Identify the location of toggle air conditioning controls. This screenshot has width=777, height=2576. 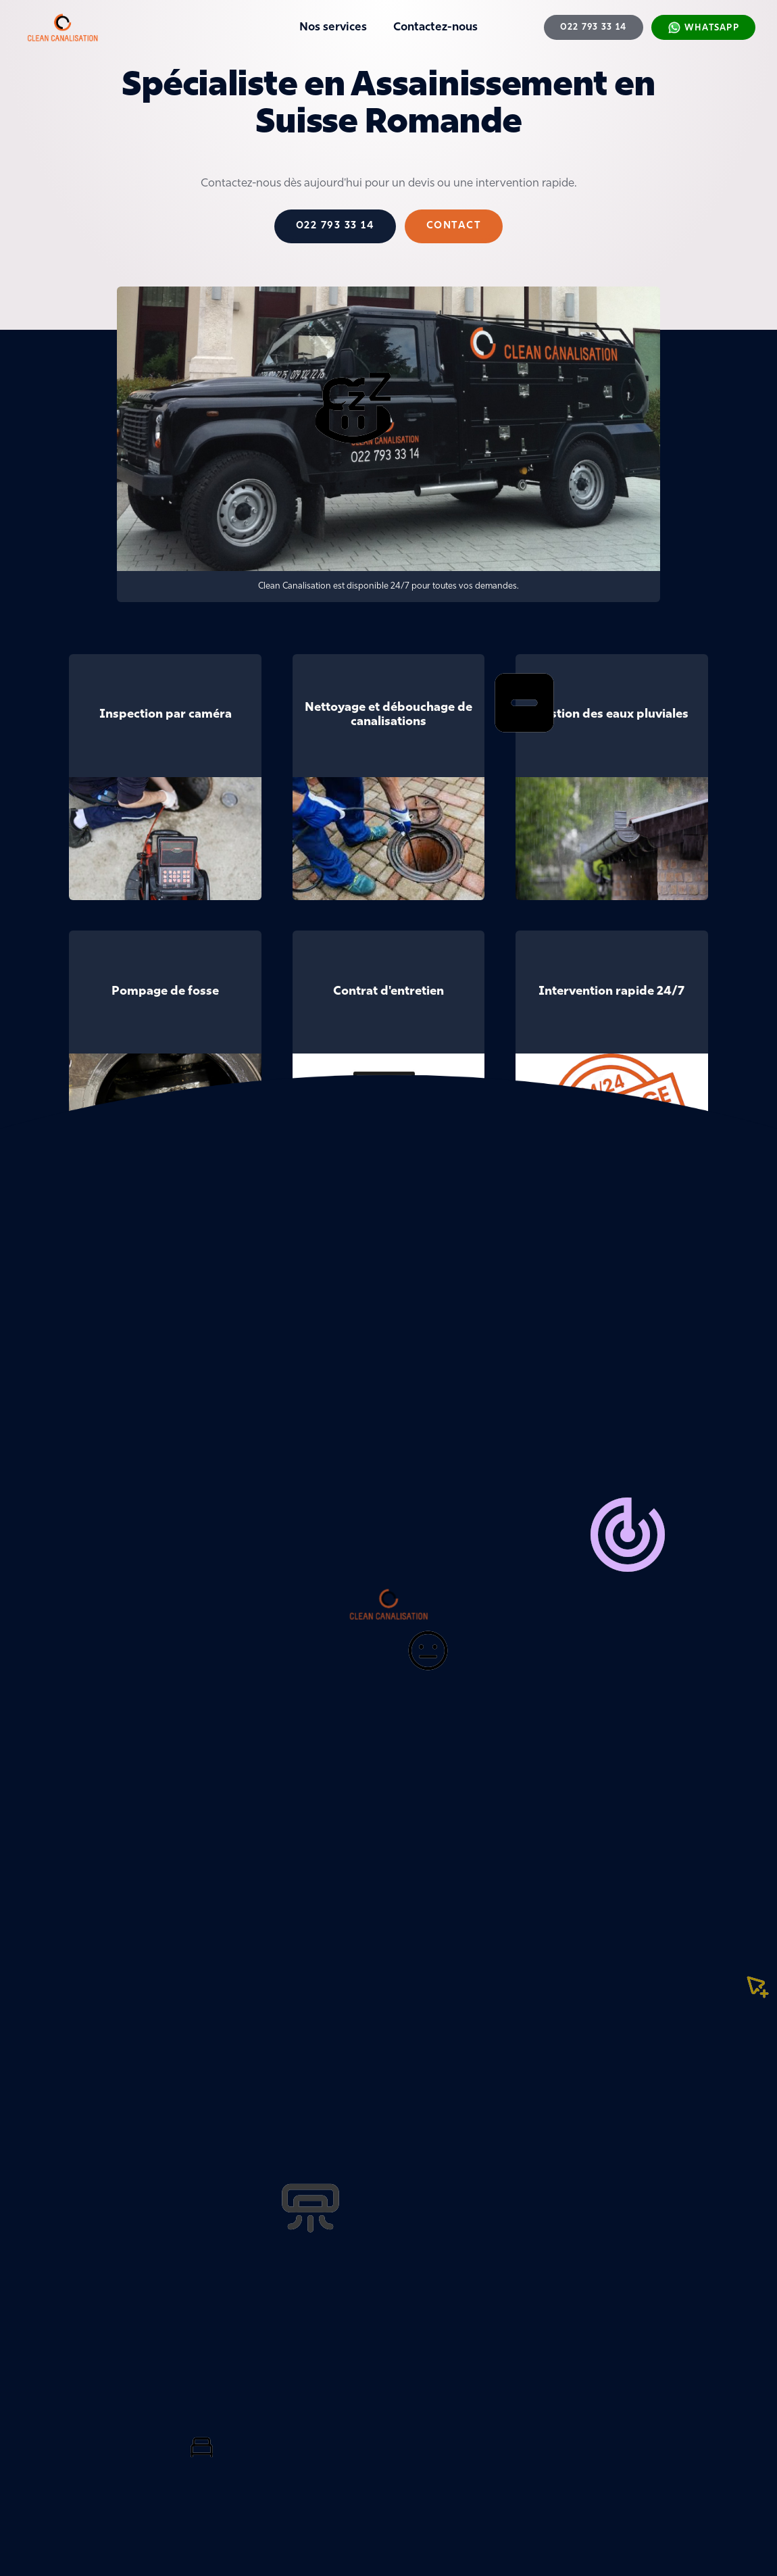
(310, 2206).